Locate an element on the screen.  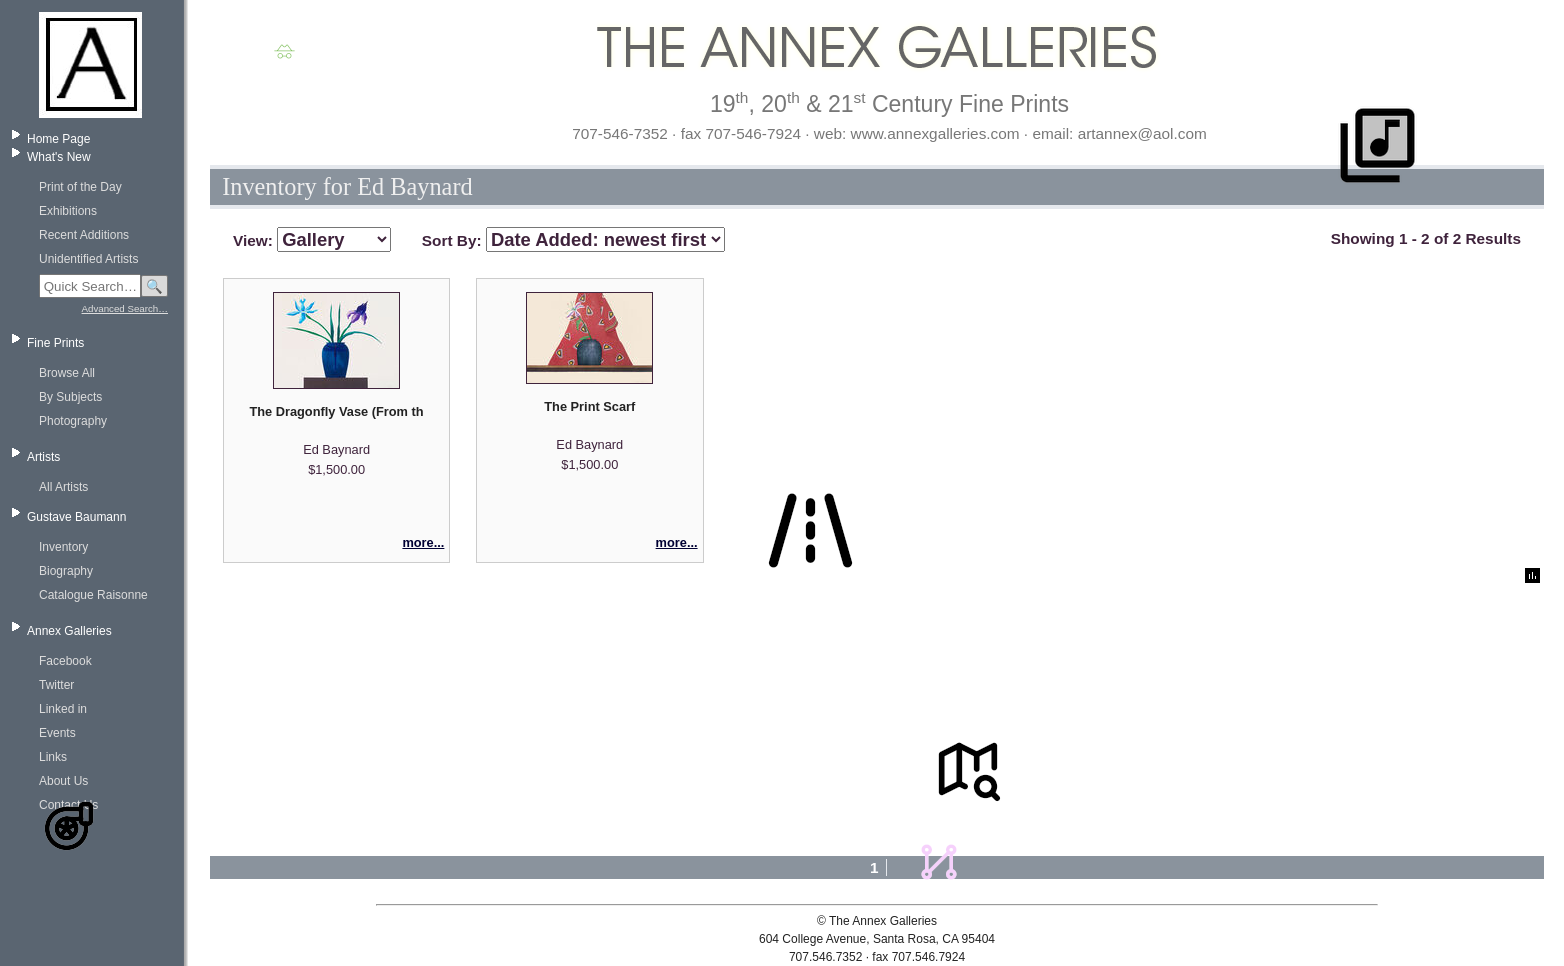
connect nodes or data points is located at coordinates (939, 862).